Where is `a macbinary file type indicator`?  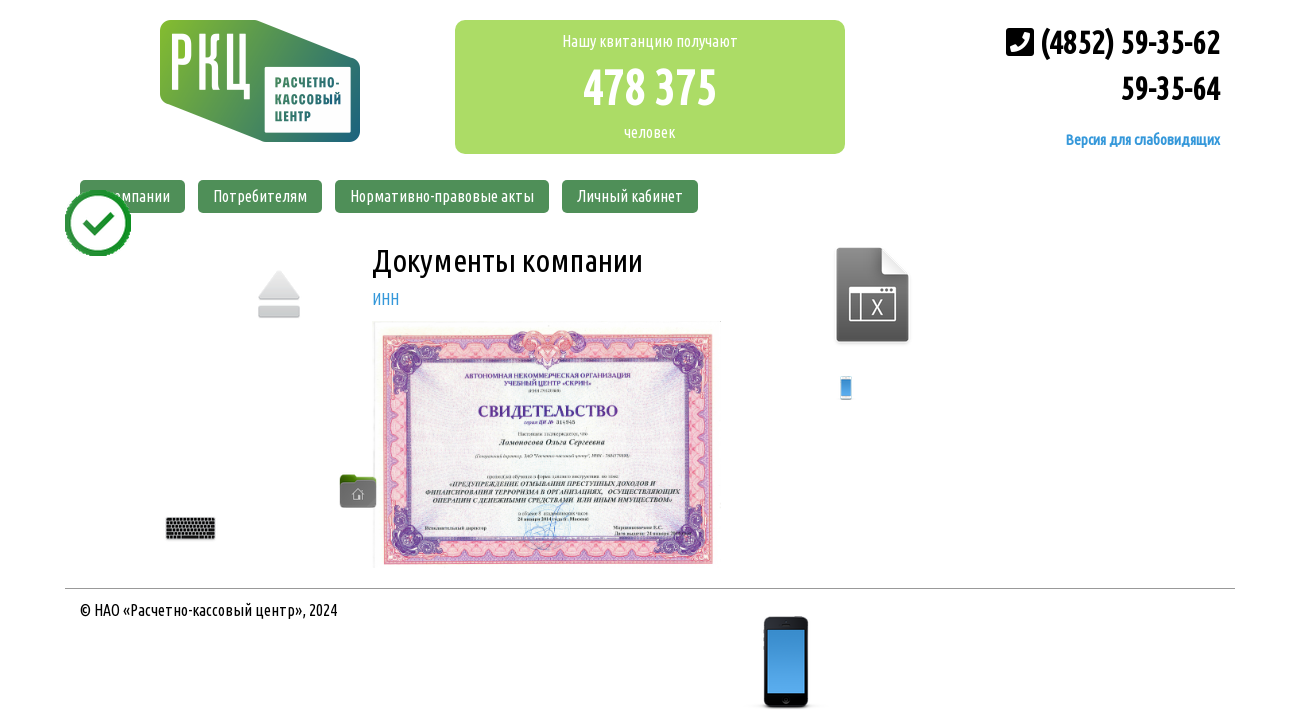 a macbinary file type indicator is located at coordinates (872, 296).